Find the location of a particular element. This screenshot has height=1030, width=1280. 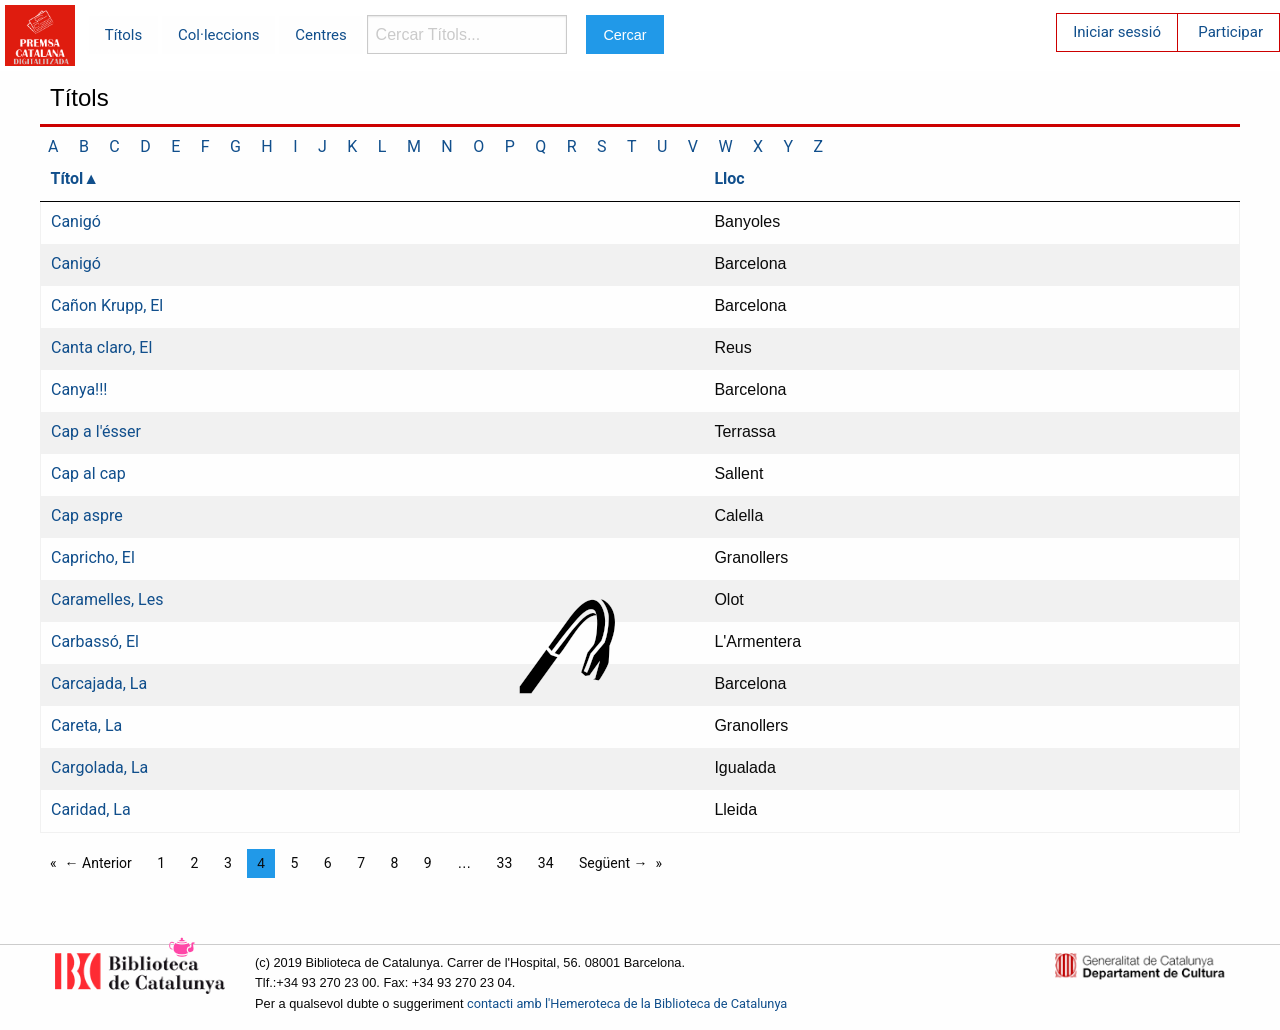

access tea or beverage-related features is located at coordinates (182, 947).